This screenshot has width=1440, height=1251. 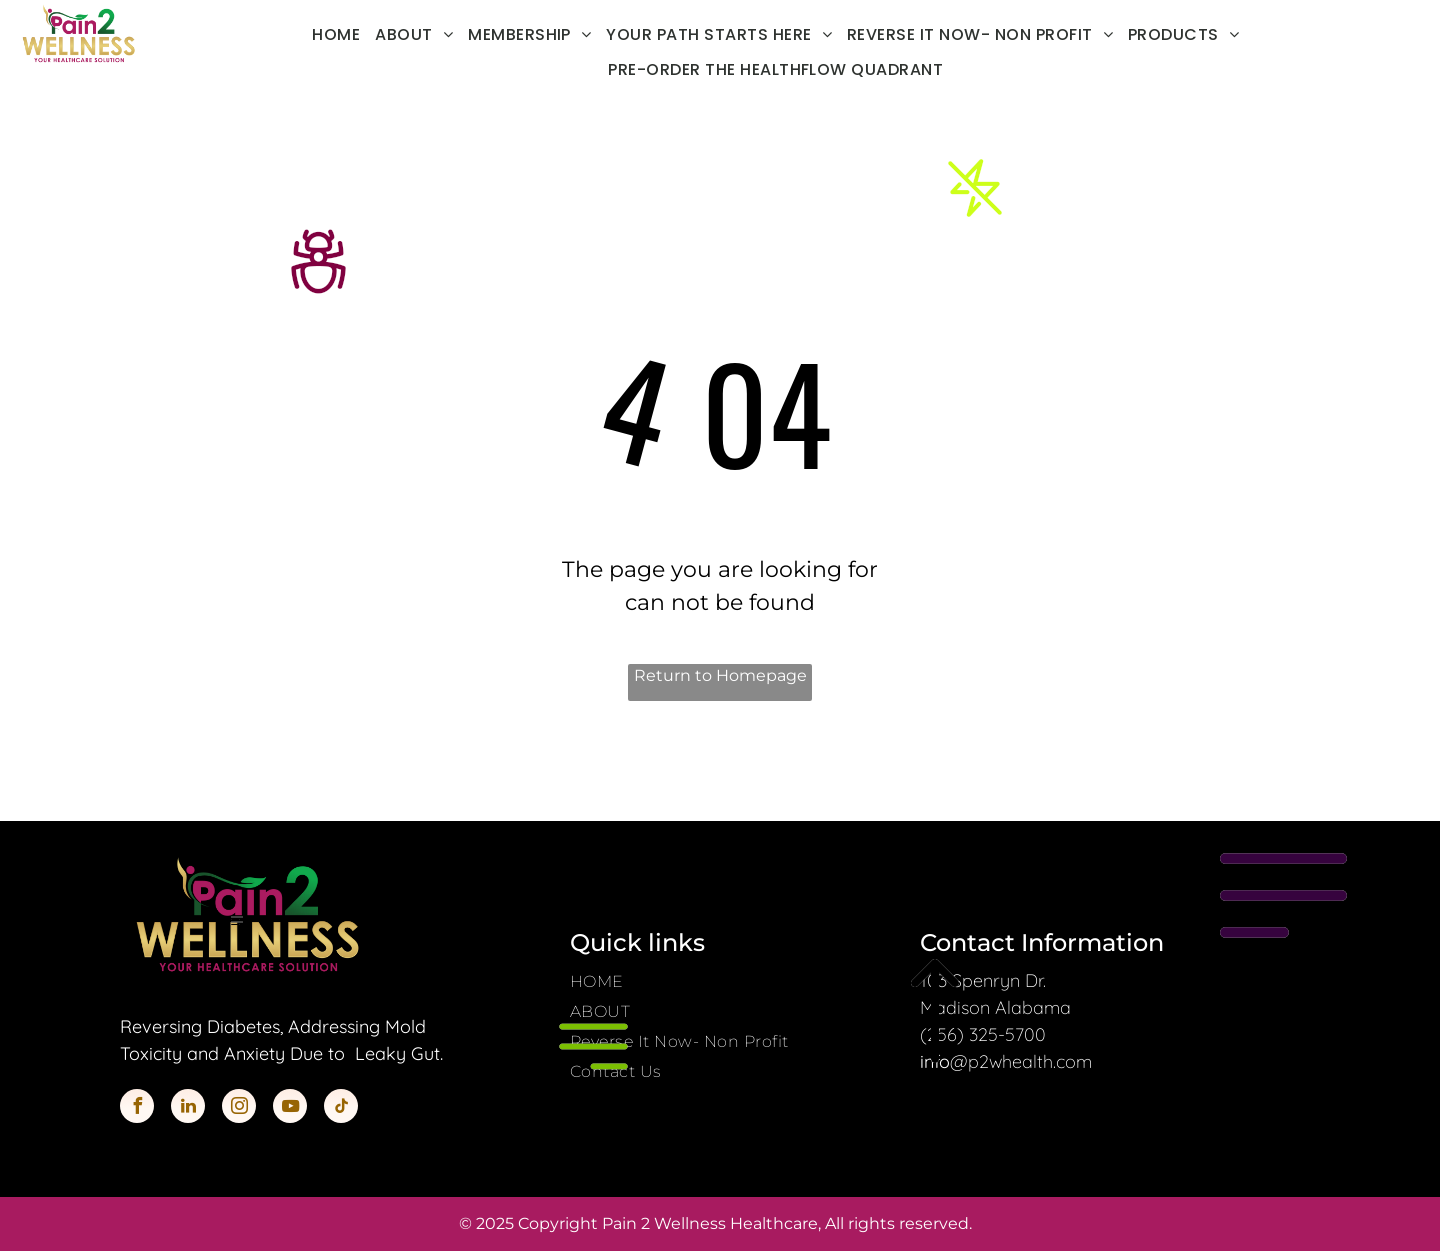 What do you see at coordinates (975, 188) in the screenshot?
I see `flash or lightning feature disabled` at bounding box center [975, 188].